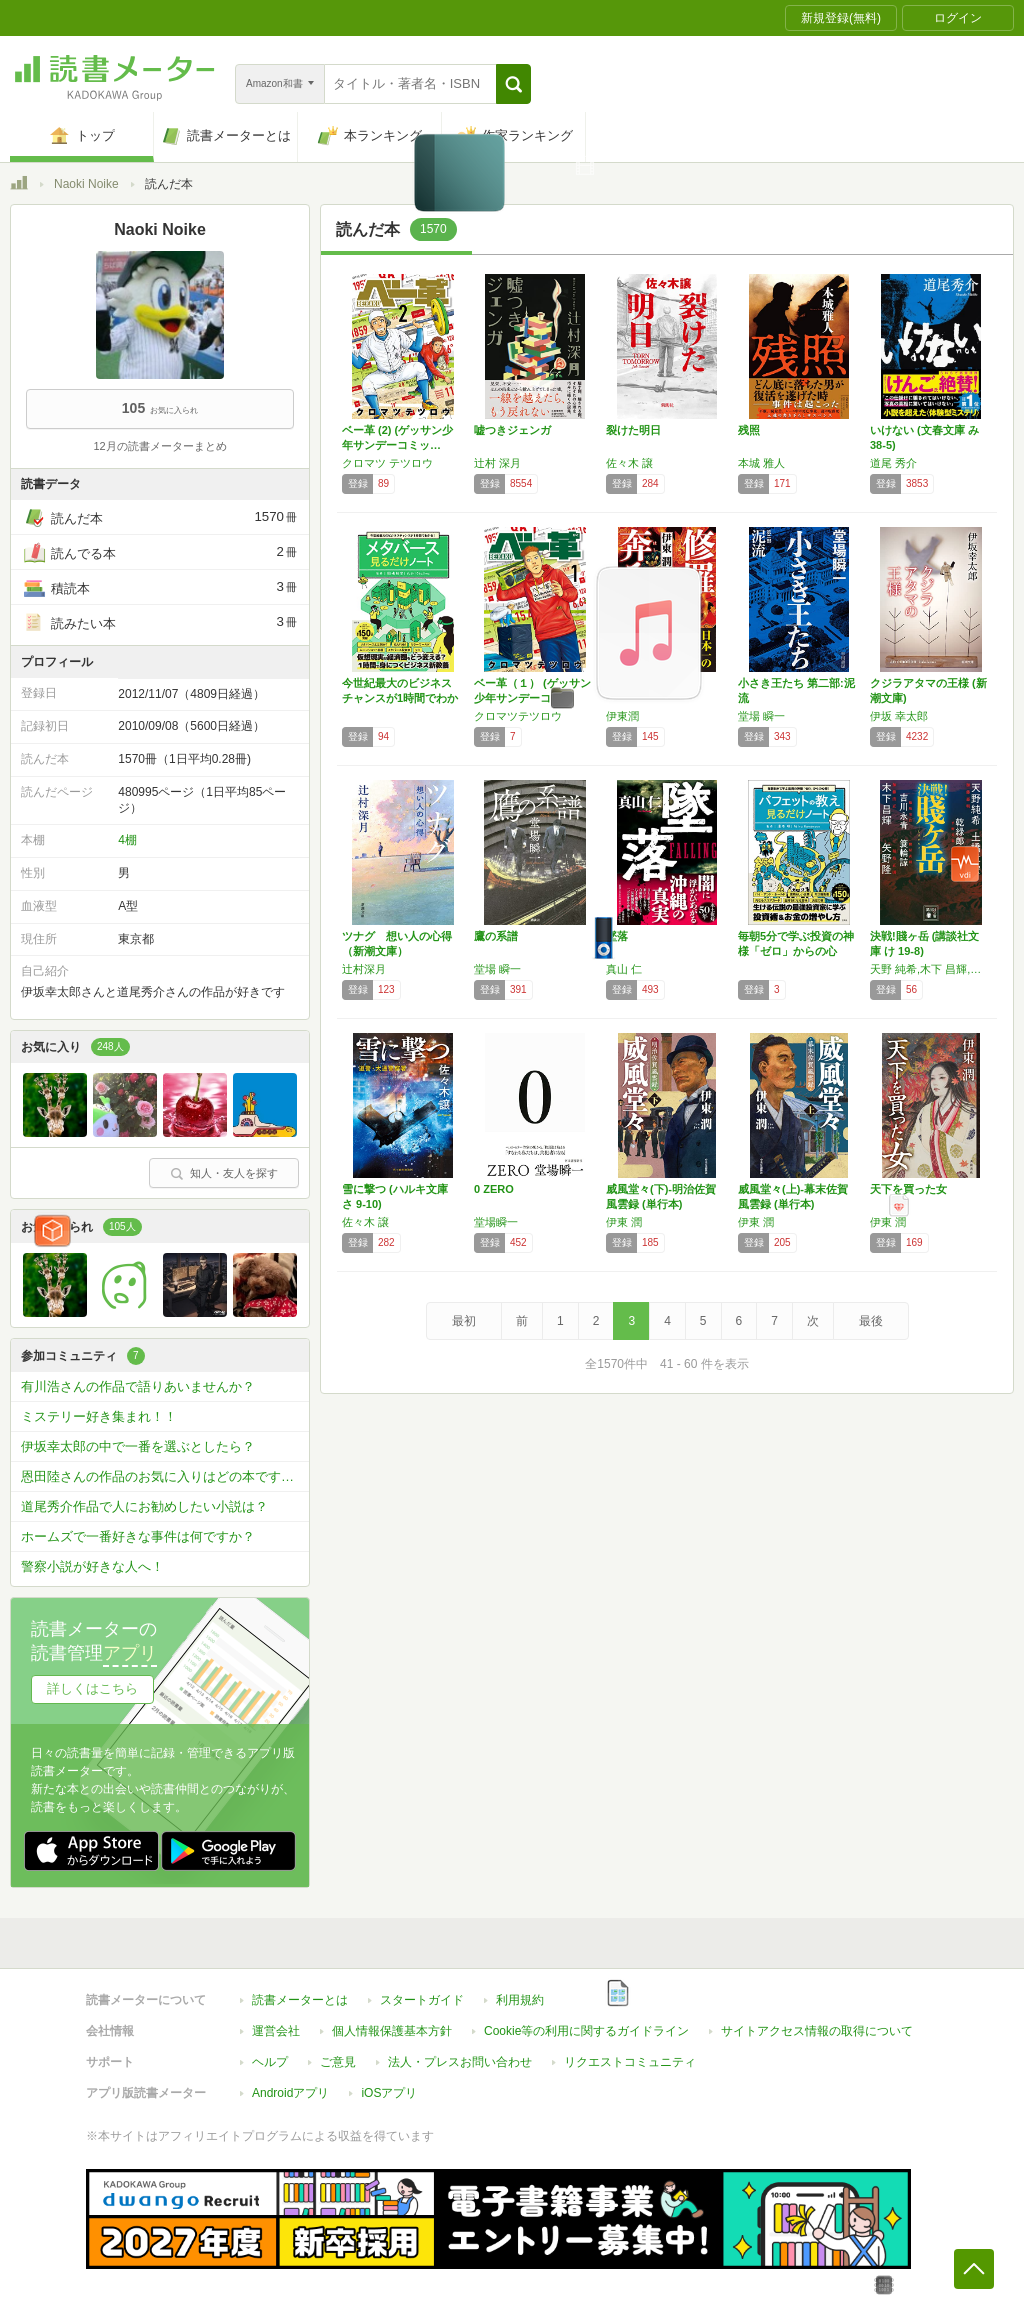 Image resolution: width=1024 pixels, height=2319 pixels. I want to click on iPod nano device connected, so click(603, 938).